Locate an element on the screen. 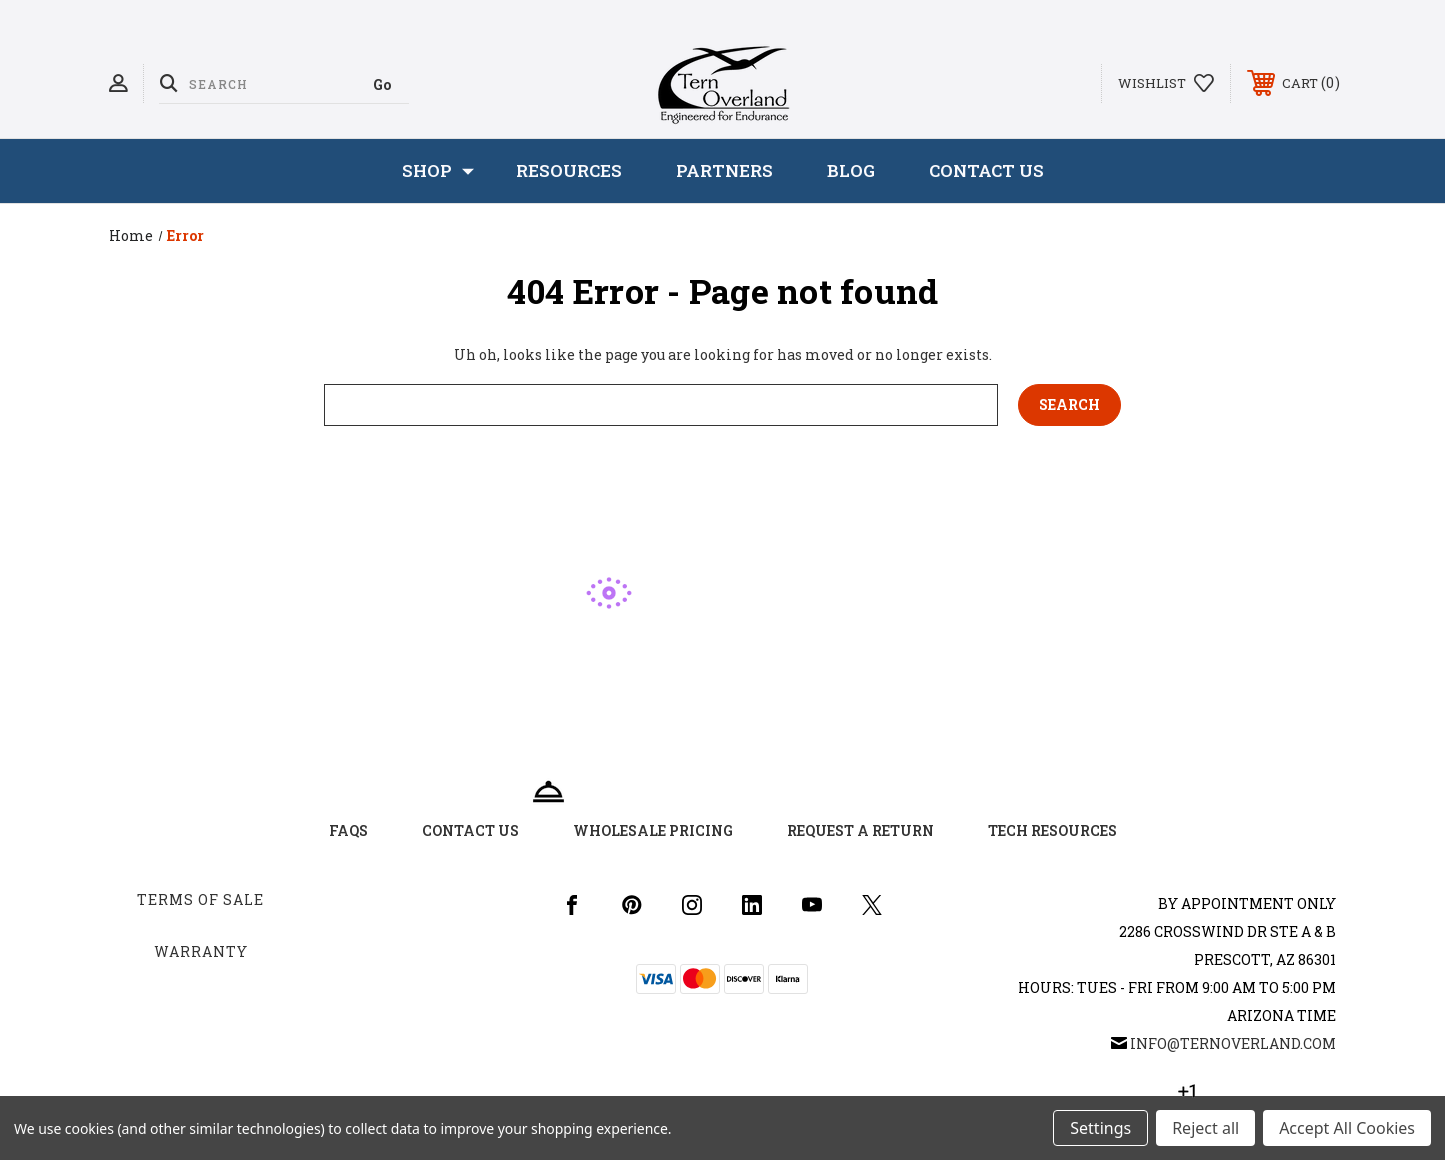  preview mode with limited visibility is located at coordinates (609, 593).